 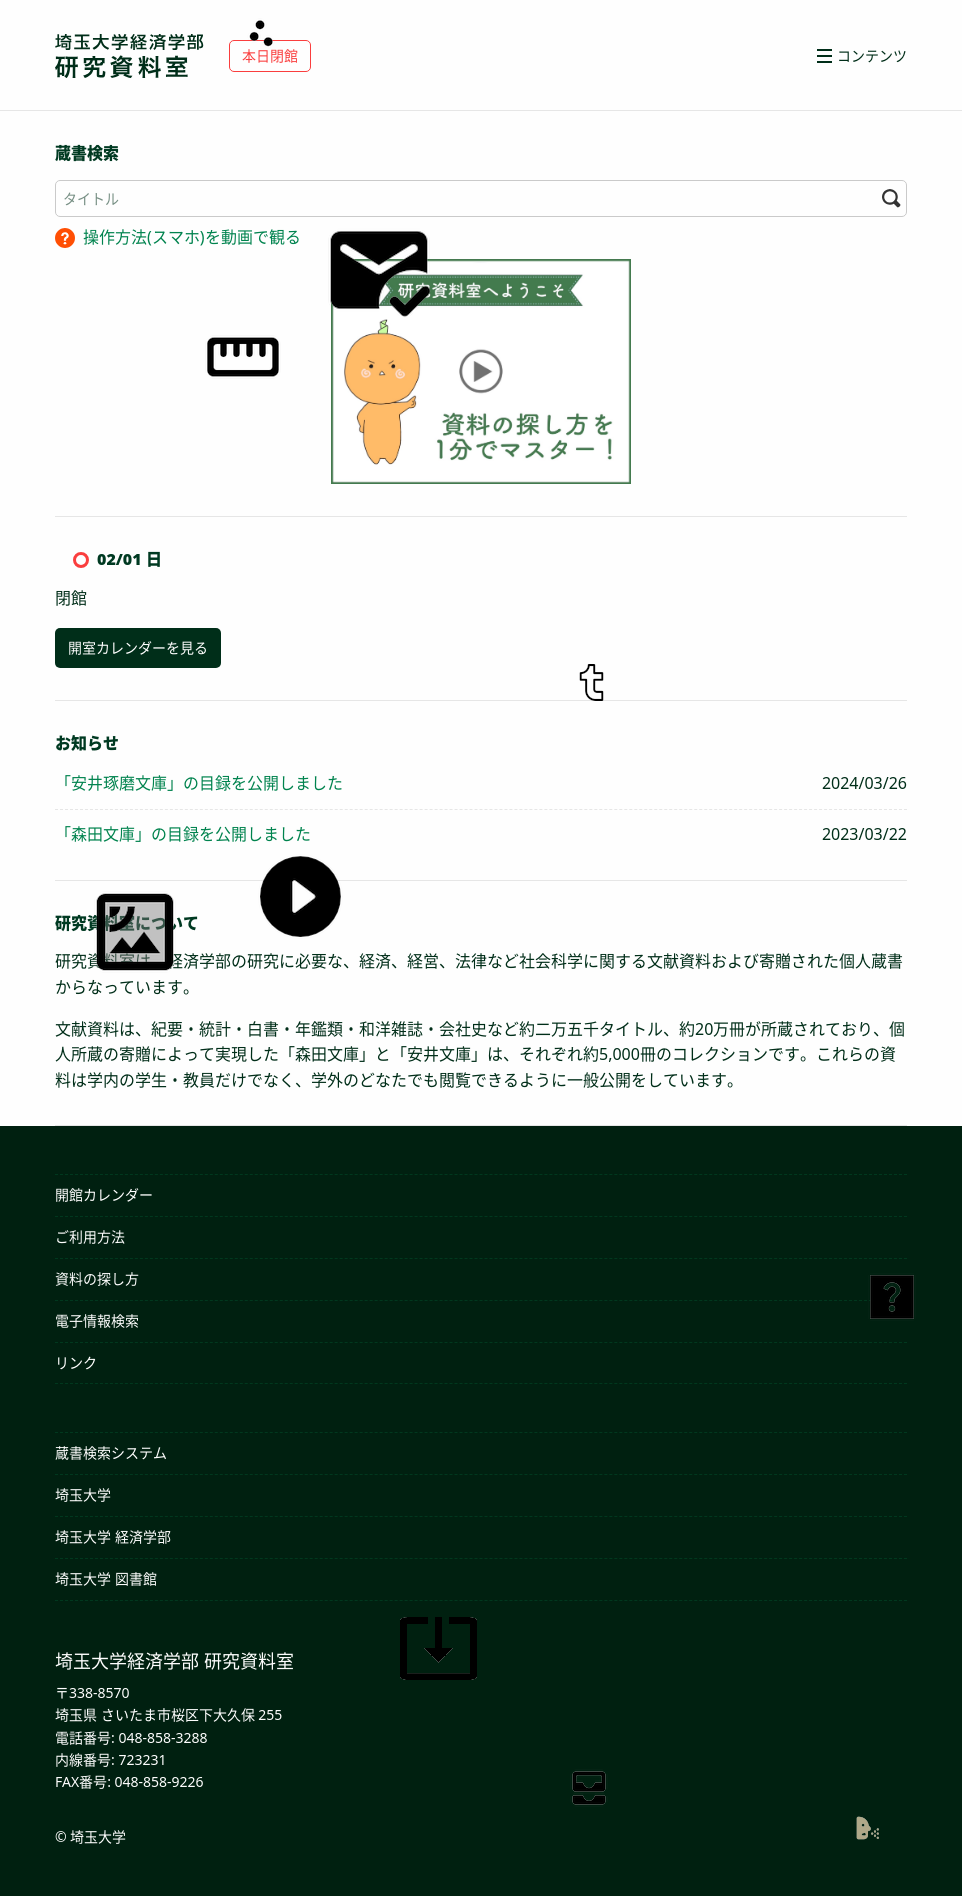 What do you see at coordinates (591, 682) in the screenshot?
I see `open Tumblr app` at bounding box center [591, 682].